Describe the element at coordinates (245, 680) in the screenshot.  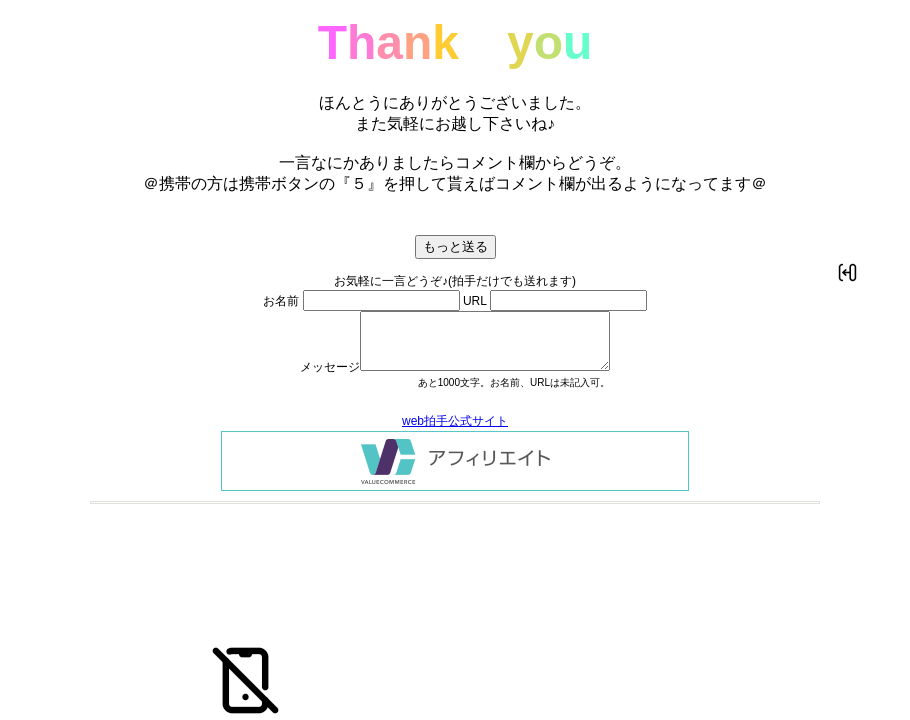
I see `disable mobile device` at that location.